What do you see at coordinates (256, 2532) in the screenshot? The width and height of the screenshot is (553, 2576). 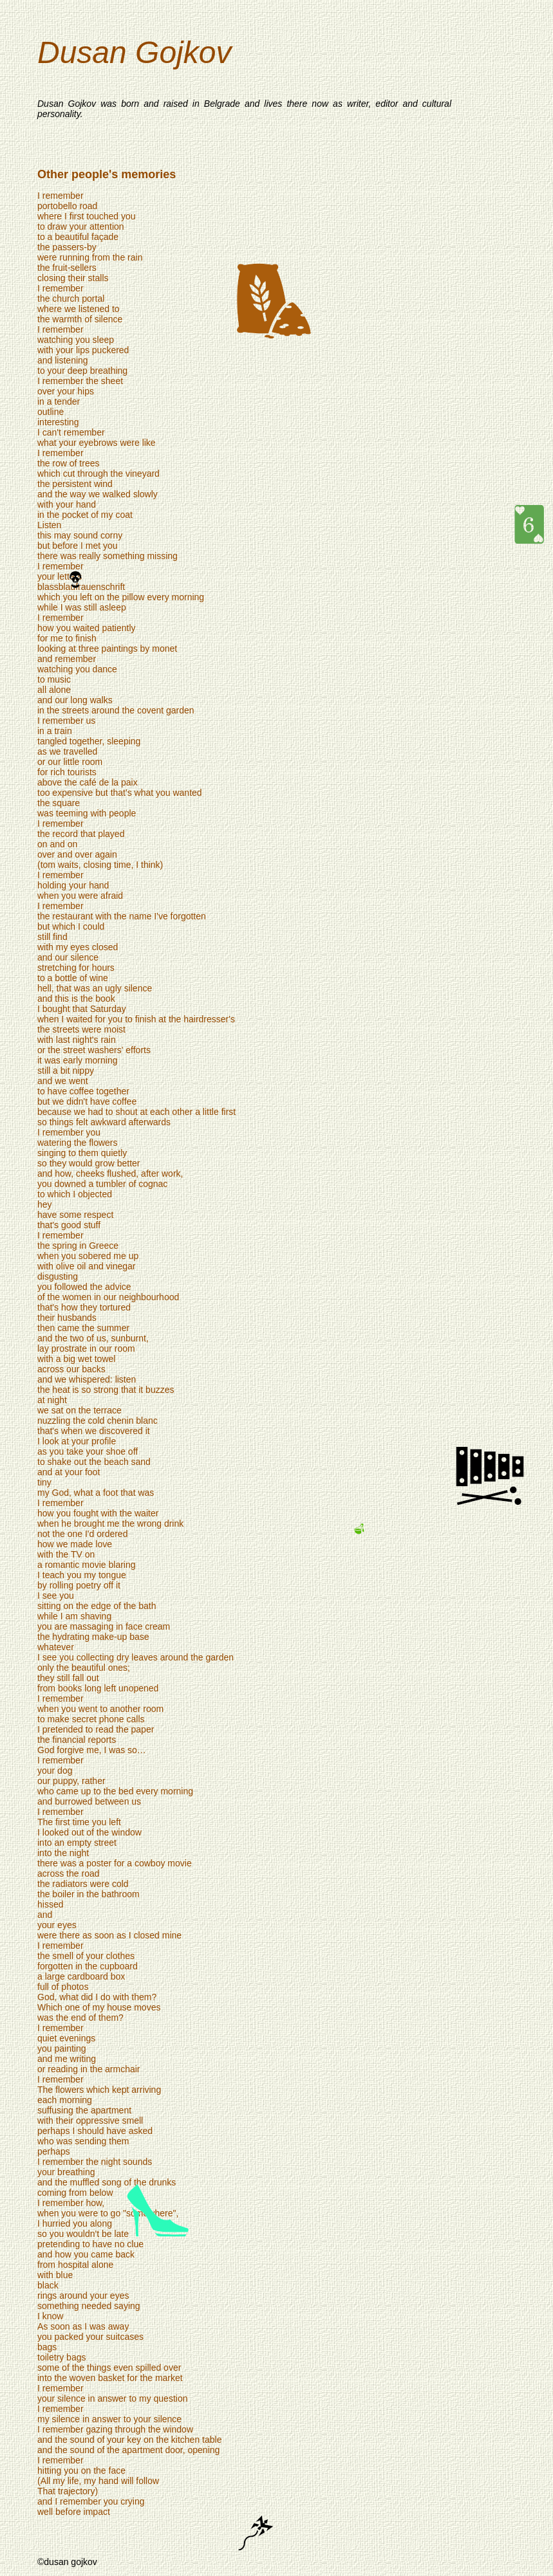 I see `equip grappling hook ability` at bounding box center [256, 2532].